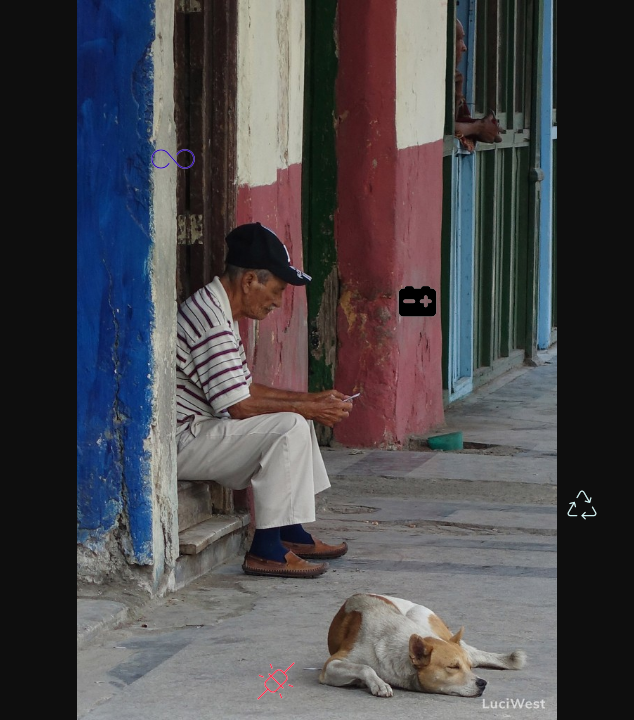  I want to click on recycle or move item to trash, so click(582, 505).